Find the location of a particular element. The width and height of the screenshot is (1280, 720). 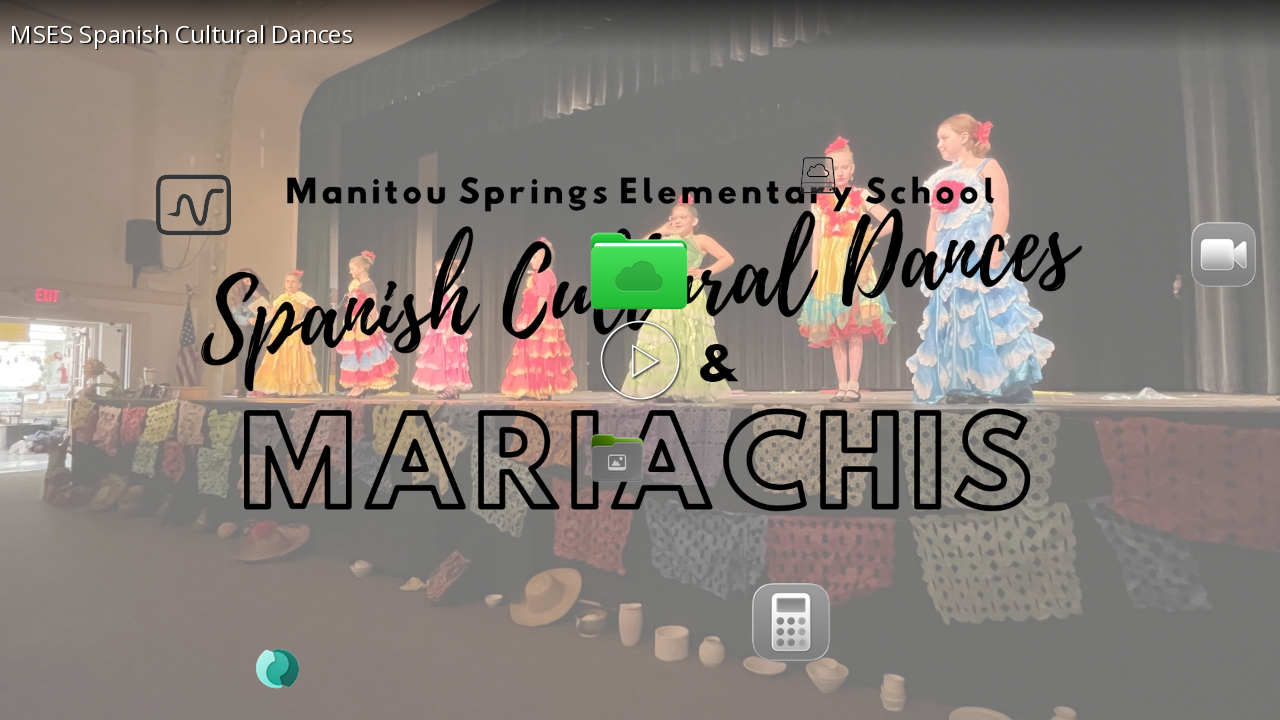

open voice assistant app is located at coordinates (277, 668).